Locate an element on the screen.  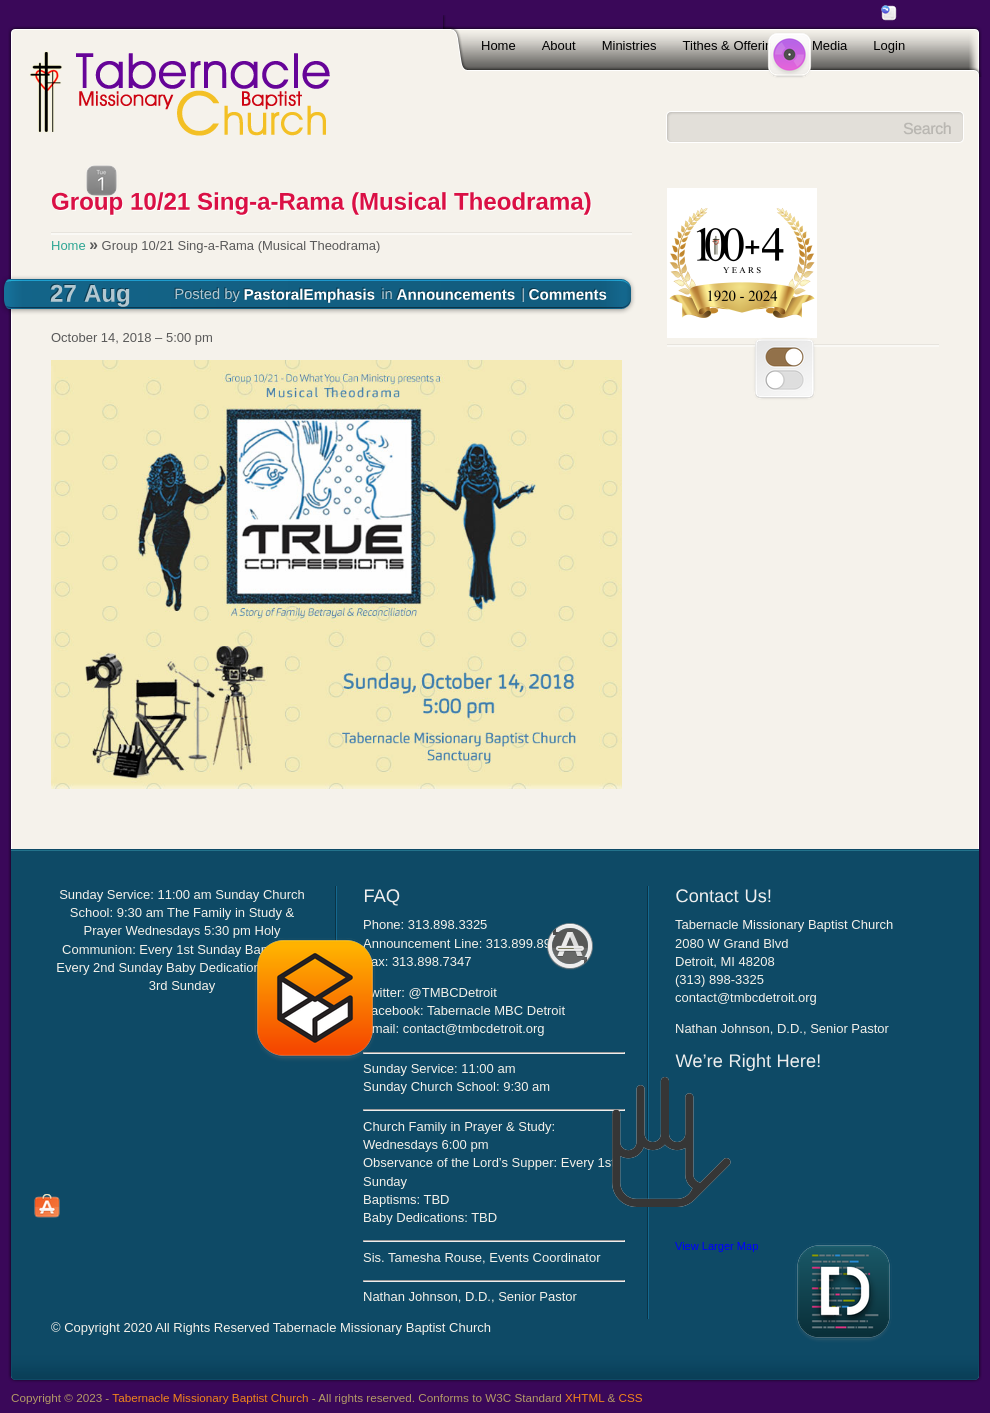
open the software update manager is located at coordinates (570, 946).